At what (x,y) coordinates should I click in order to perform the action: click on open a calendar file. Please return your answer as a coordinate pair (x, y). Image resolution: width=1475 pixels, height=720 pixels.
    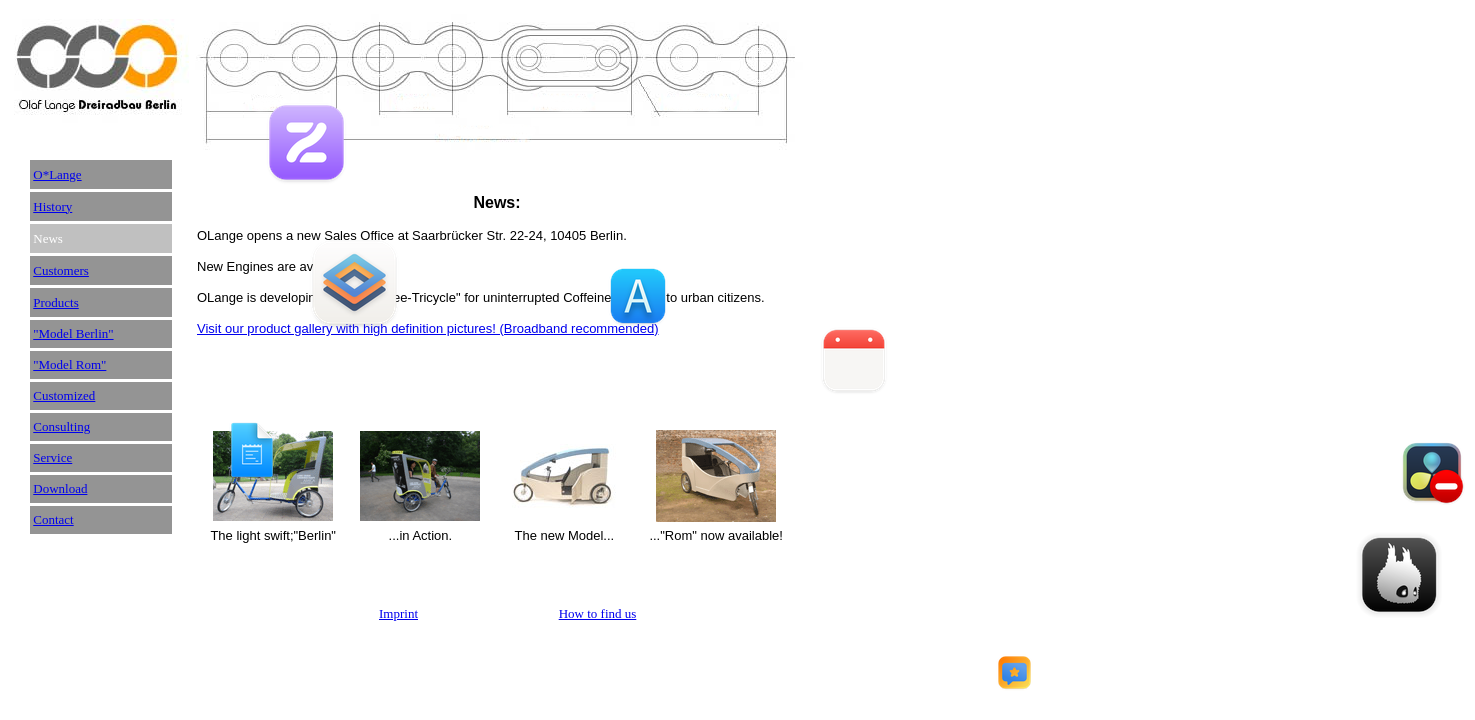
    Looking at the image, I should click on (854, 361).